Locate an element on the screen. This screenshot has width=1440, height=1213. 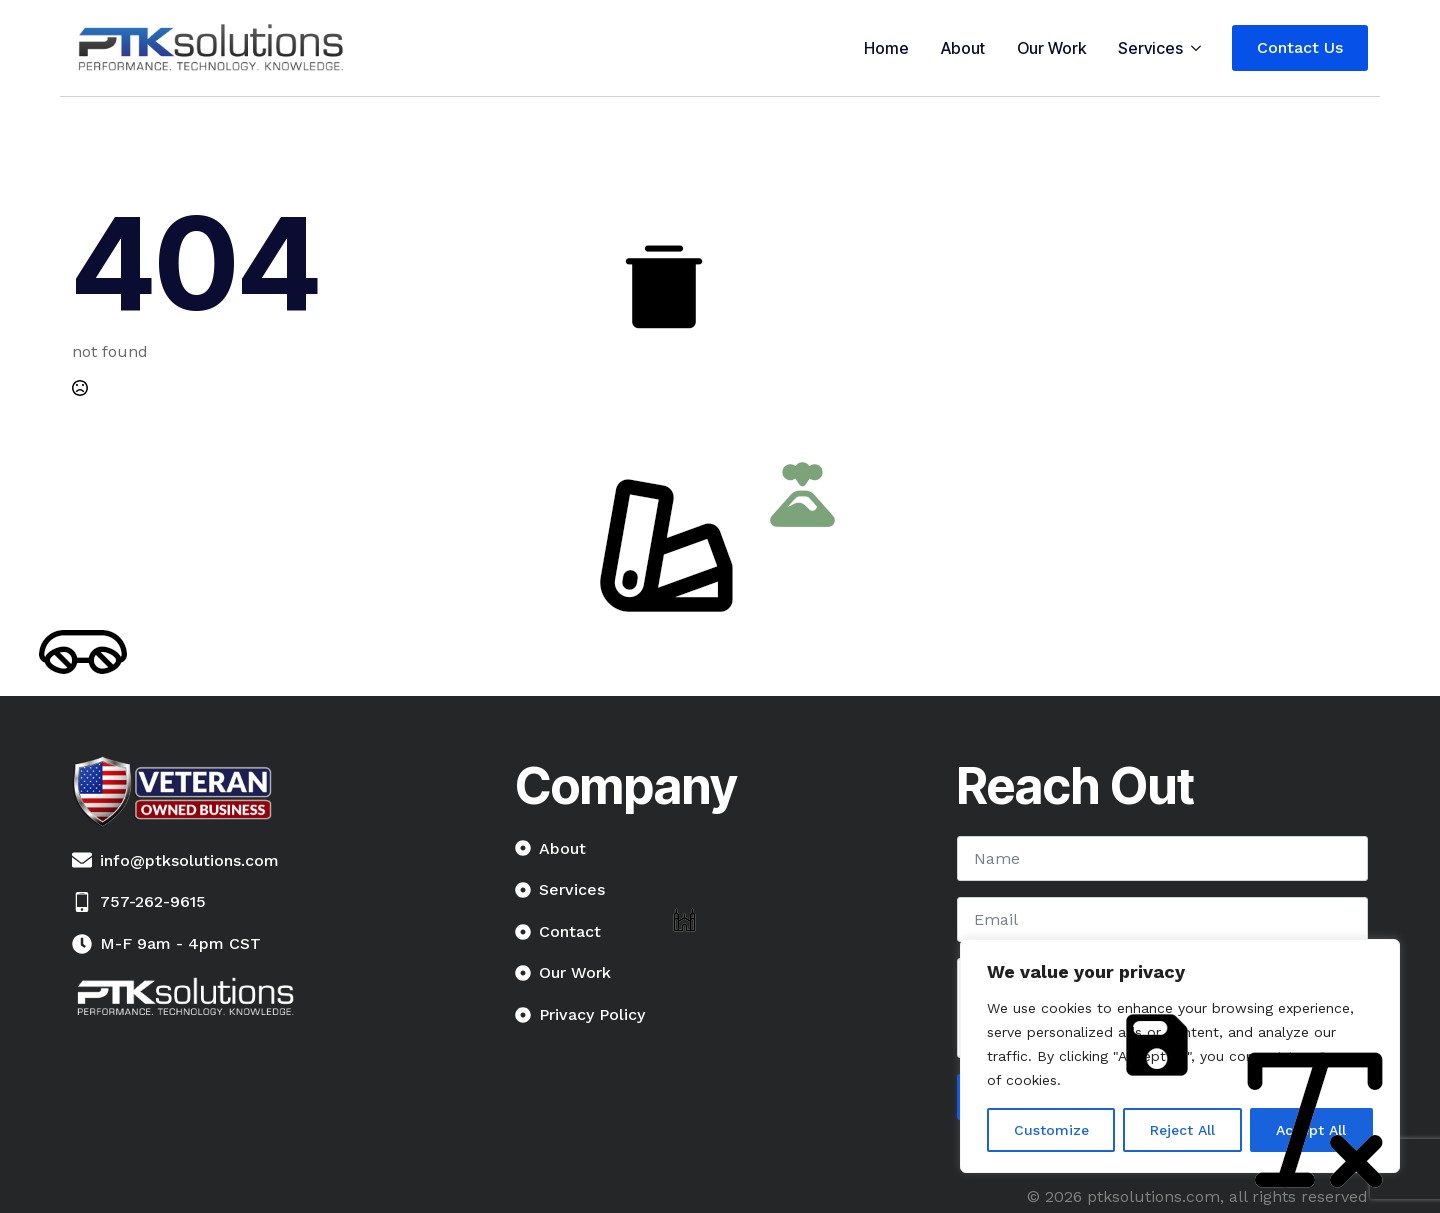
delete an item is located at coordinates (664, 290).